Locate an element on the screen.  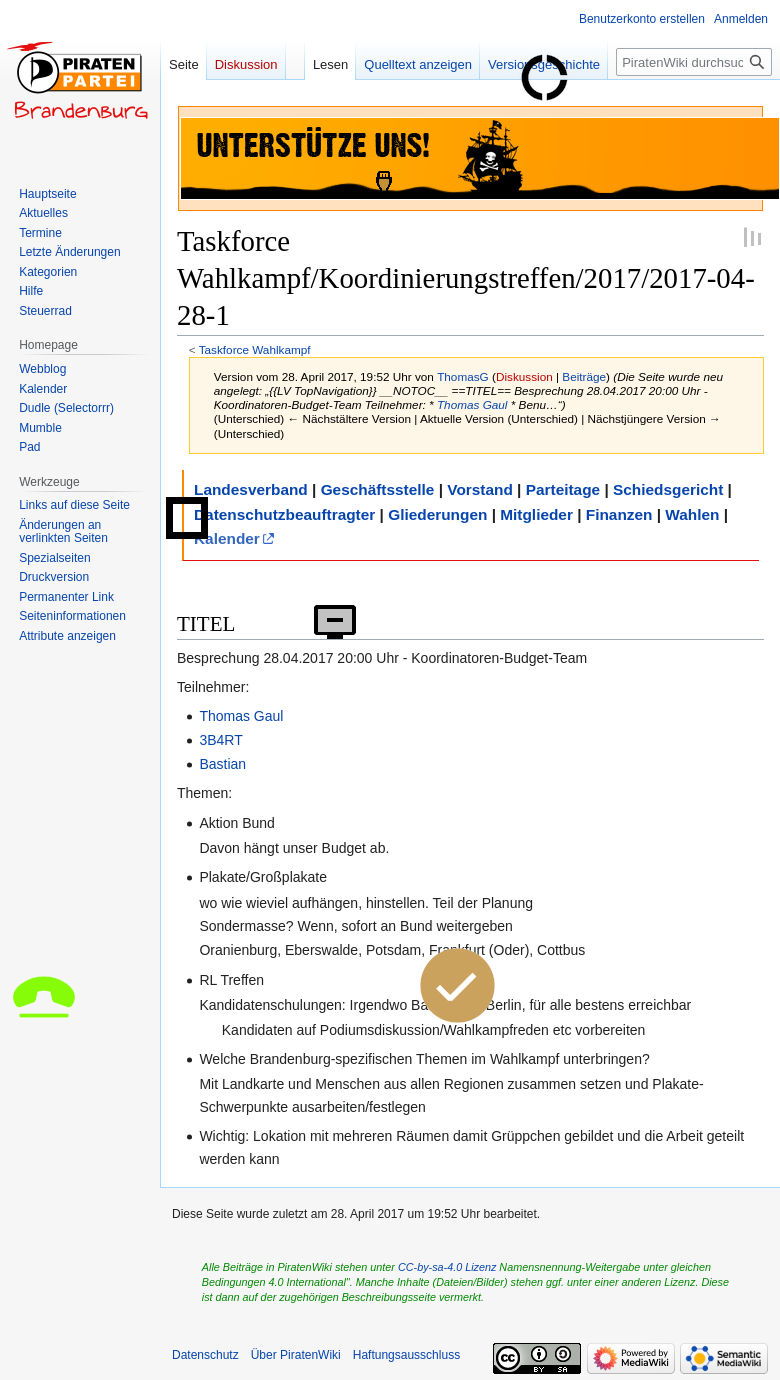
end the current phone call is located at coordinates (44, 997).